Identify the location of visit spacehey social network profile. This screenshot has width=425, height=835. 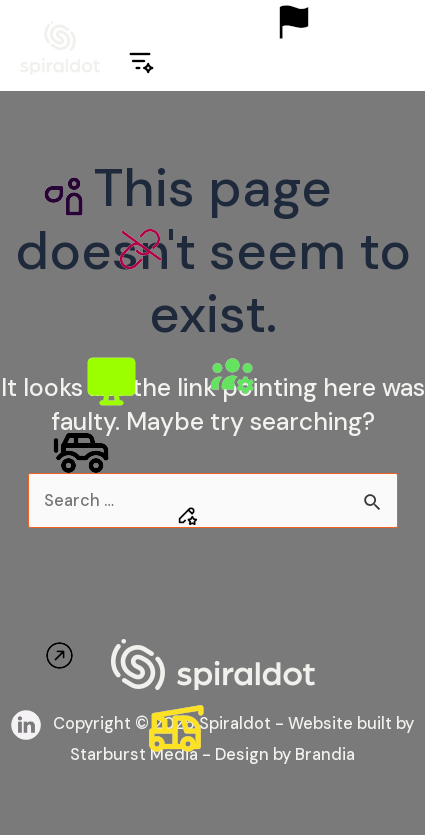
(63, 196).